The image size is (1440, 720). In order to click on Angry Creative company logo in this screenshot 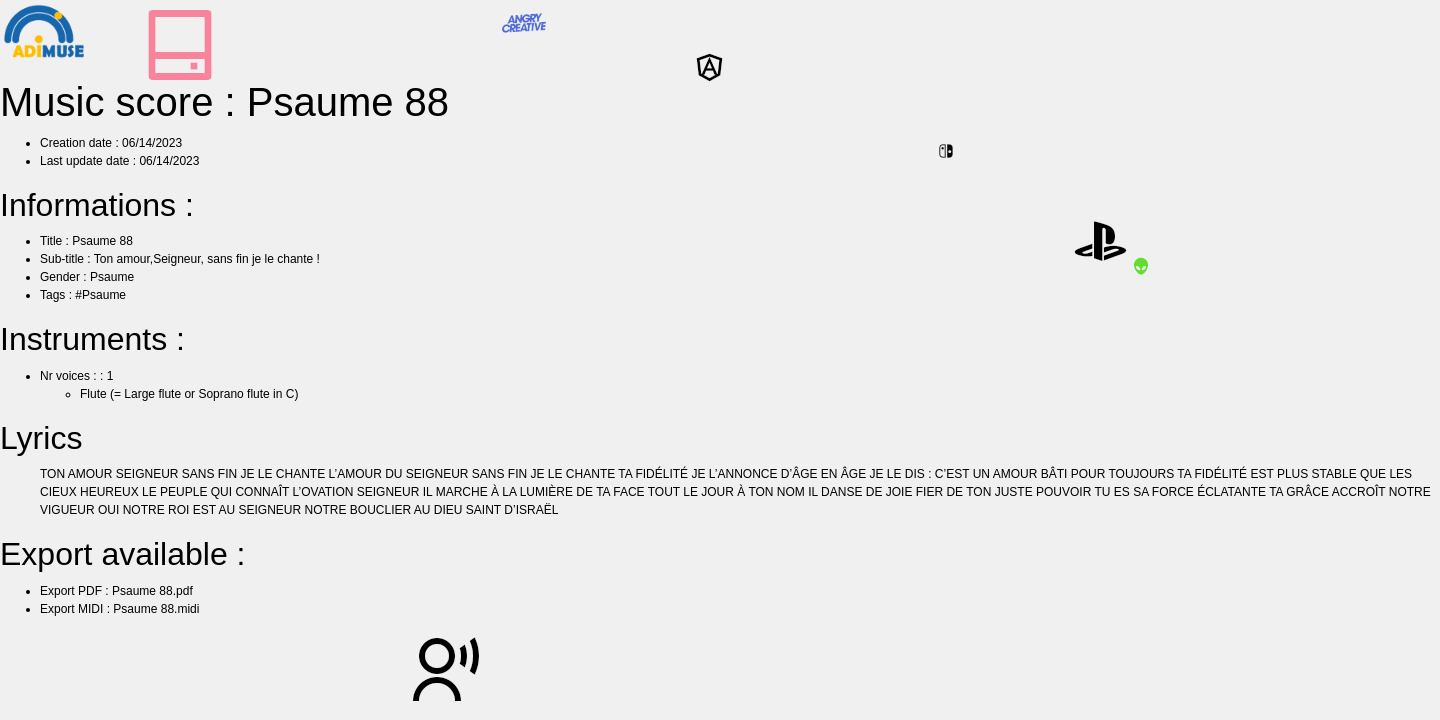, I will do `click(524, 23)`.